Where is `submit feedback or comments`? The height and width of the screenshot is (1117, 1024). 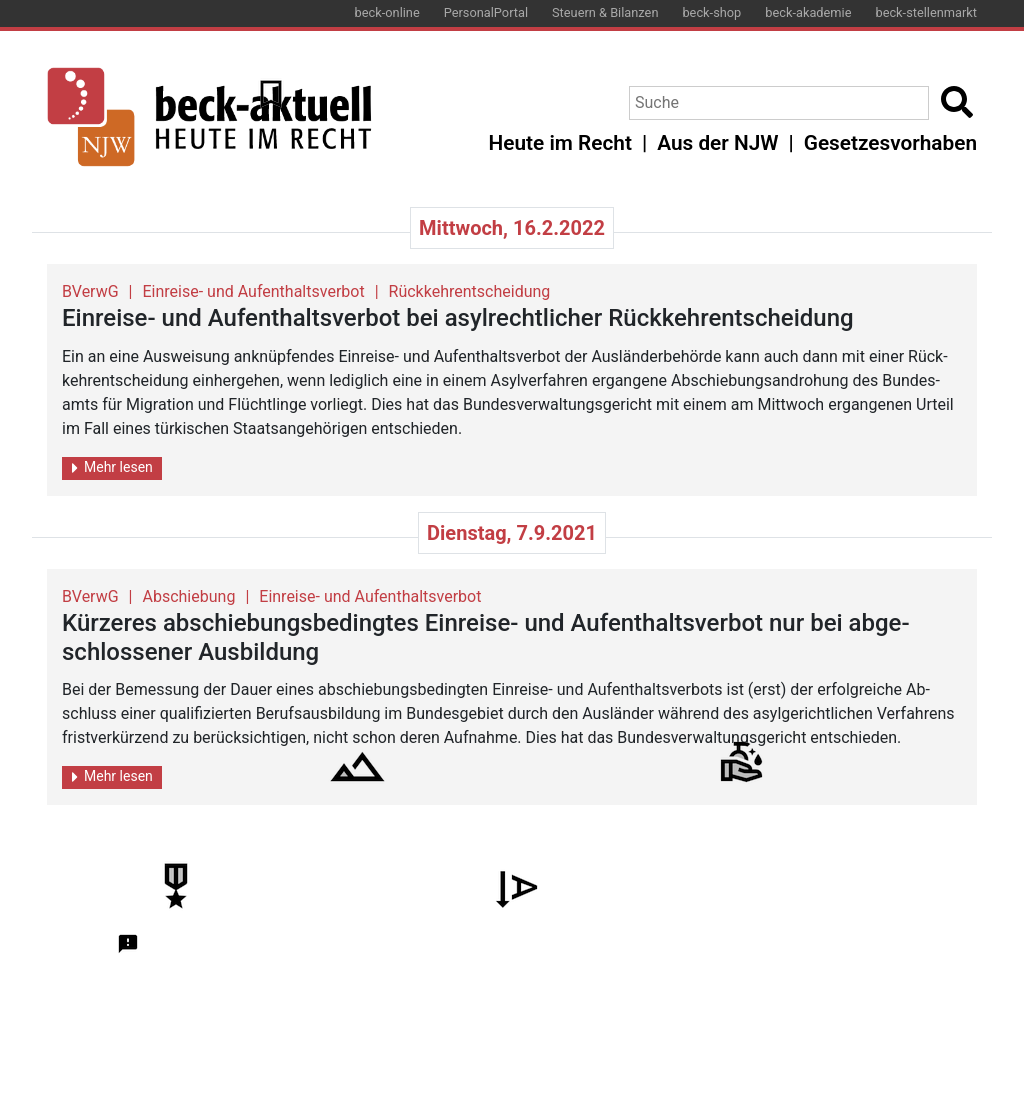
submit feedback or comments is located at coordinates (128, 944).